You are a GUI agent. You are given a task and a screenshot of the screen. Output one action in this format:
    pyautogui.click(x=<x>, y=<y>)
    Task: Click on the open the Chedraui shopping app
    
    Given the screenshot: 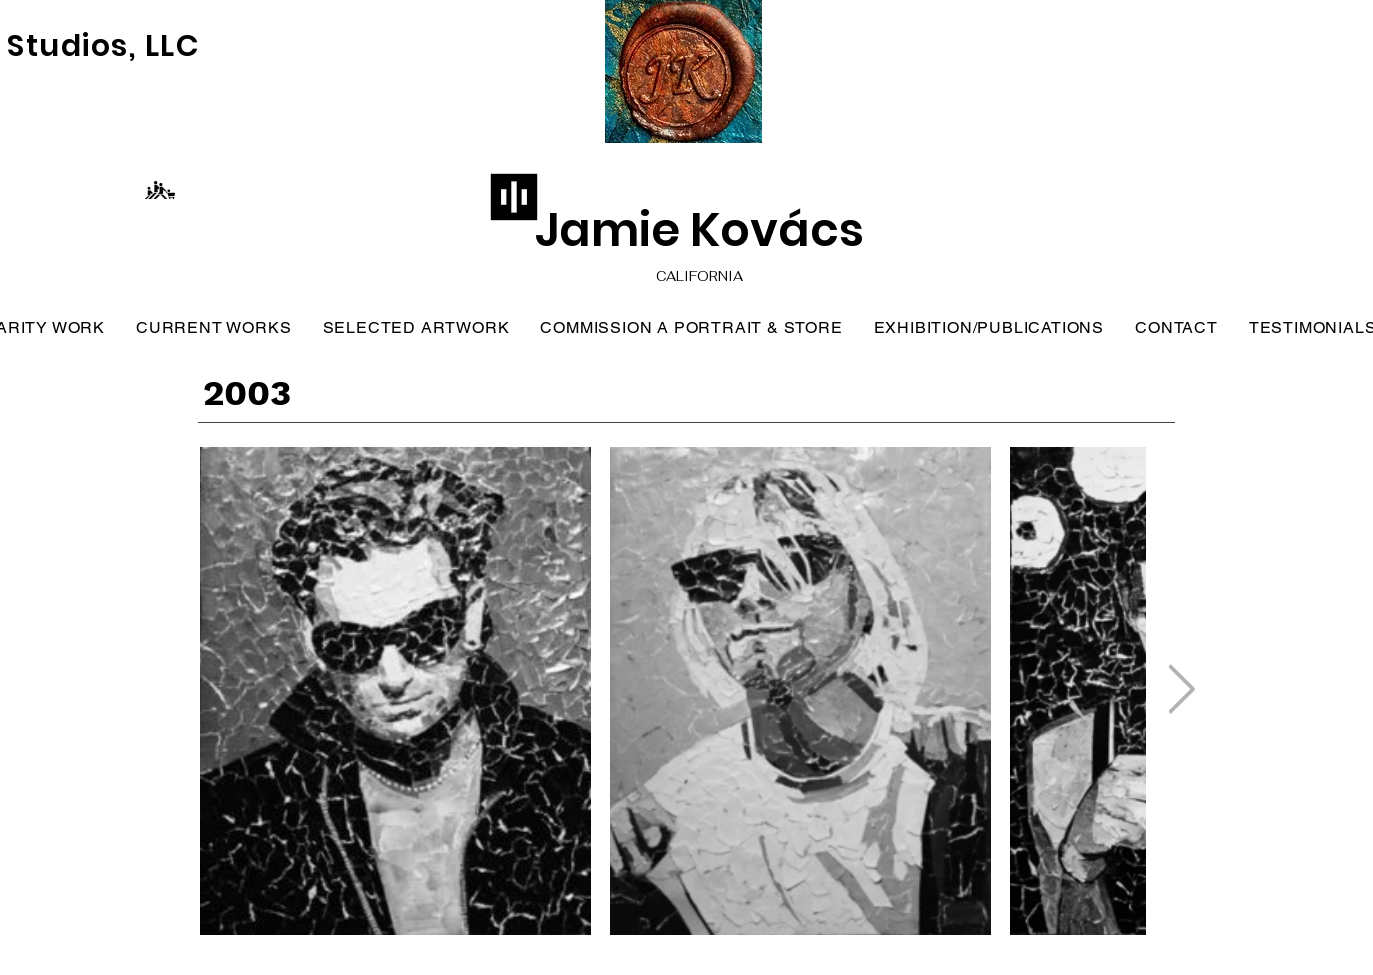 What is the action you would take?
    pyautogui.click(x=160, y=190)
    